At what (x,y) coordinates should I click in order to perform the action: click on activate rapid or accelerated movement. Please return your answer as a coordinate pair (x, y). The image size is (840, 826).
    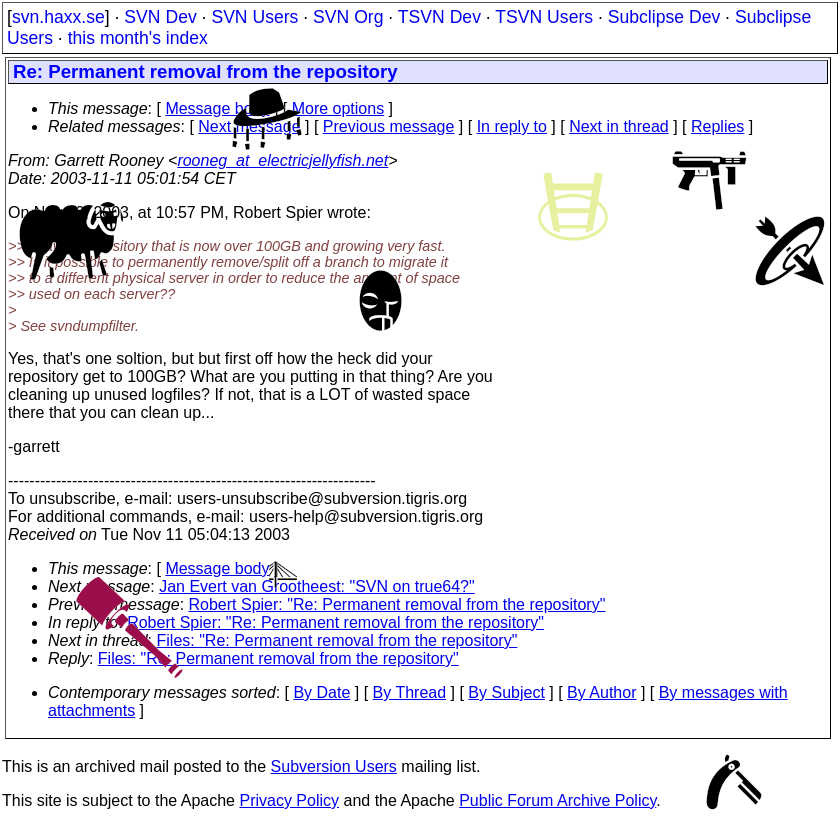
    Looking at the image, I should click on (790, 251).